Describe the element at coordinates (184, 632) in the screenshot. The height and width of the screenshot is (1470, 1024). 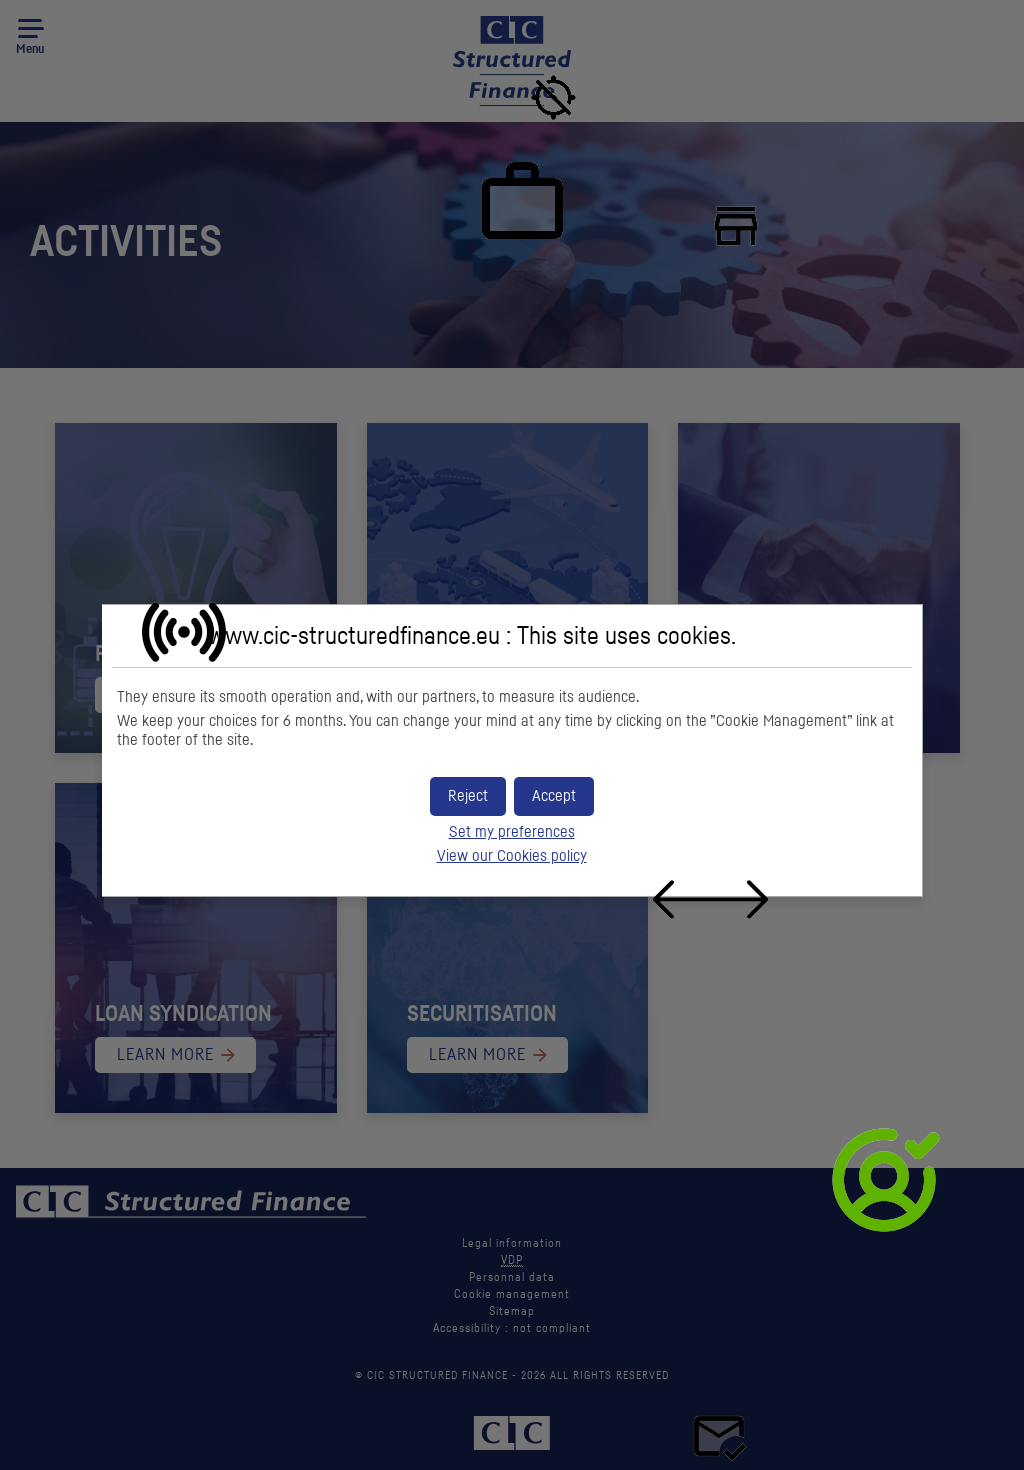
I see `access radio or audio streaming` at that location.